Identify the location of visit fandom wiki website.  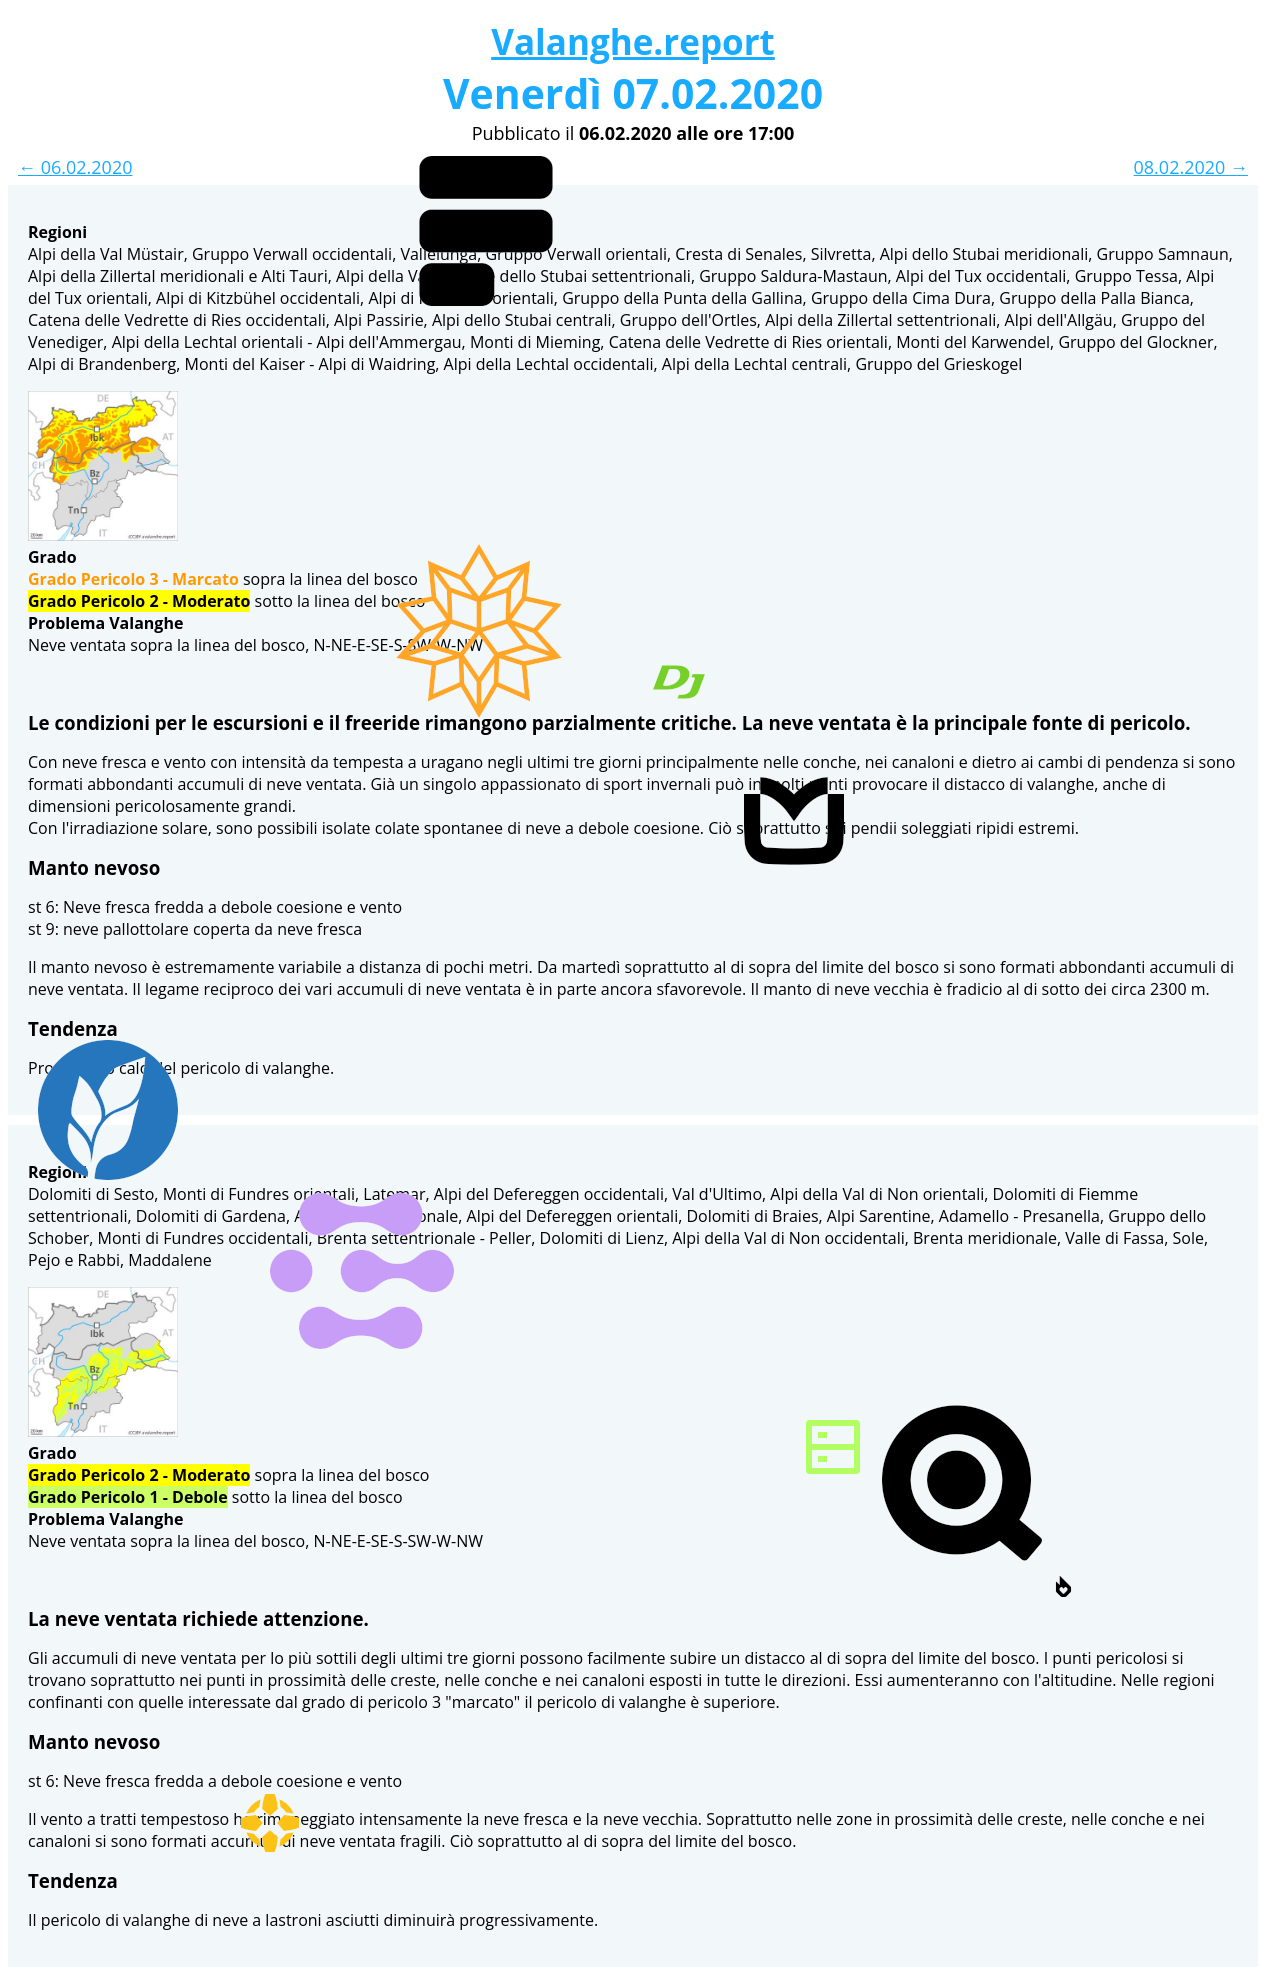
(1063, 1586).